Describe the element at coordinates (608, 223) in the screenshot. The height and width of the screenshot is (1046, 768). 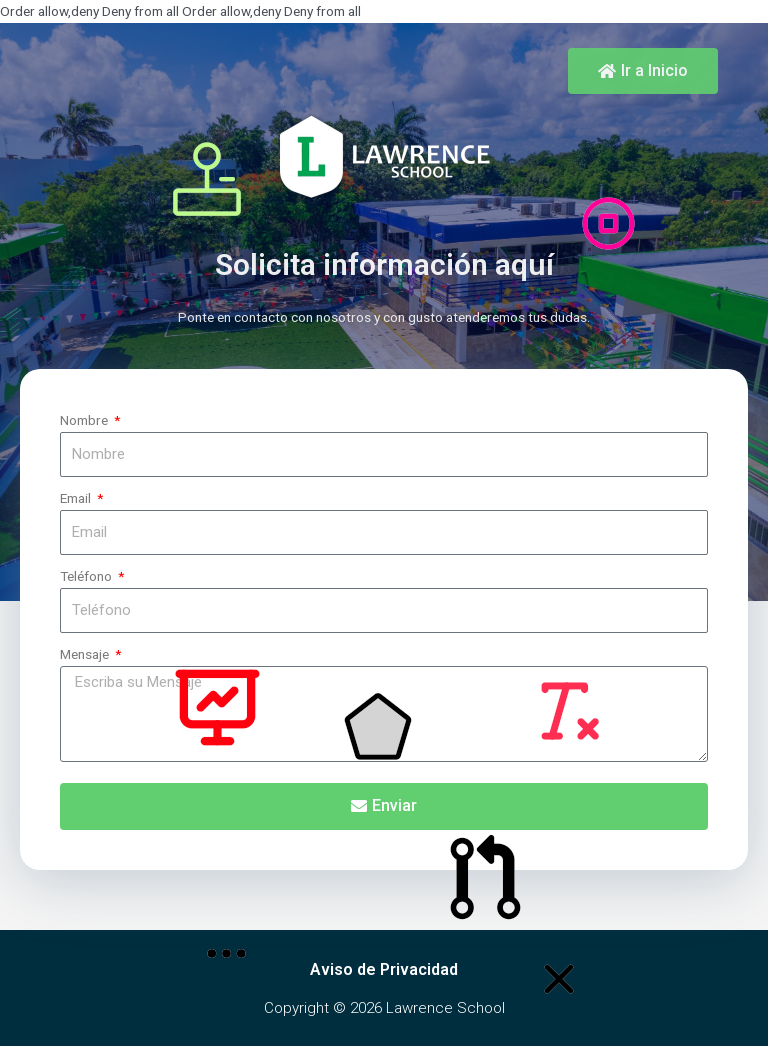
I see `stop media playback` at that location.